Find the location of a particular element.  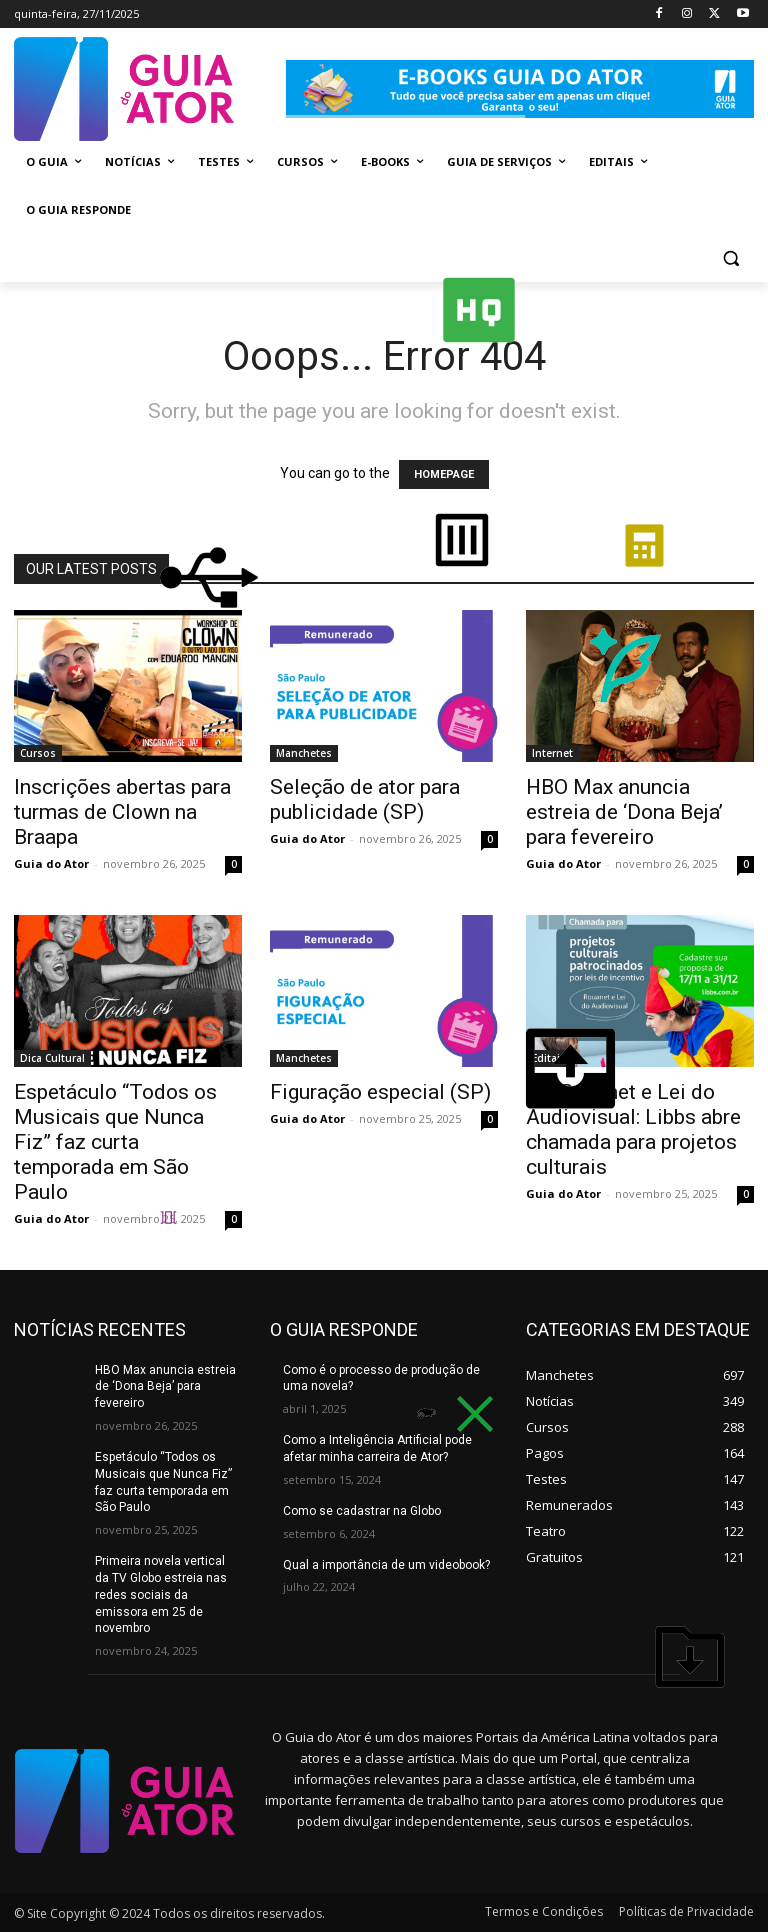

open the calculator app is located at coordinates (644, 545).